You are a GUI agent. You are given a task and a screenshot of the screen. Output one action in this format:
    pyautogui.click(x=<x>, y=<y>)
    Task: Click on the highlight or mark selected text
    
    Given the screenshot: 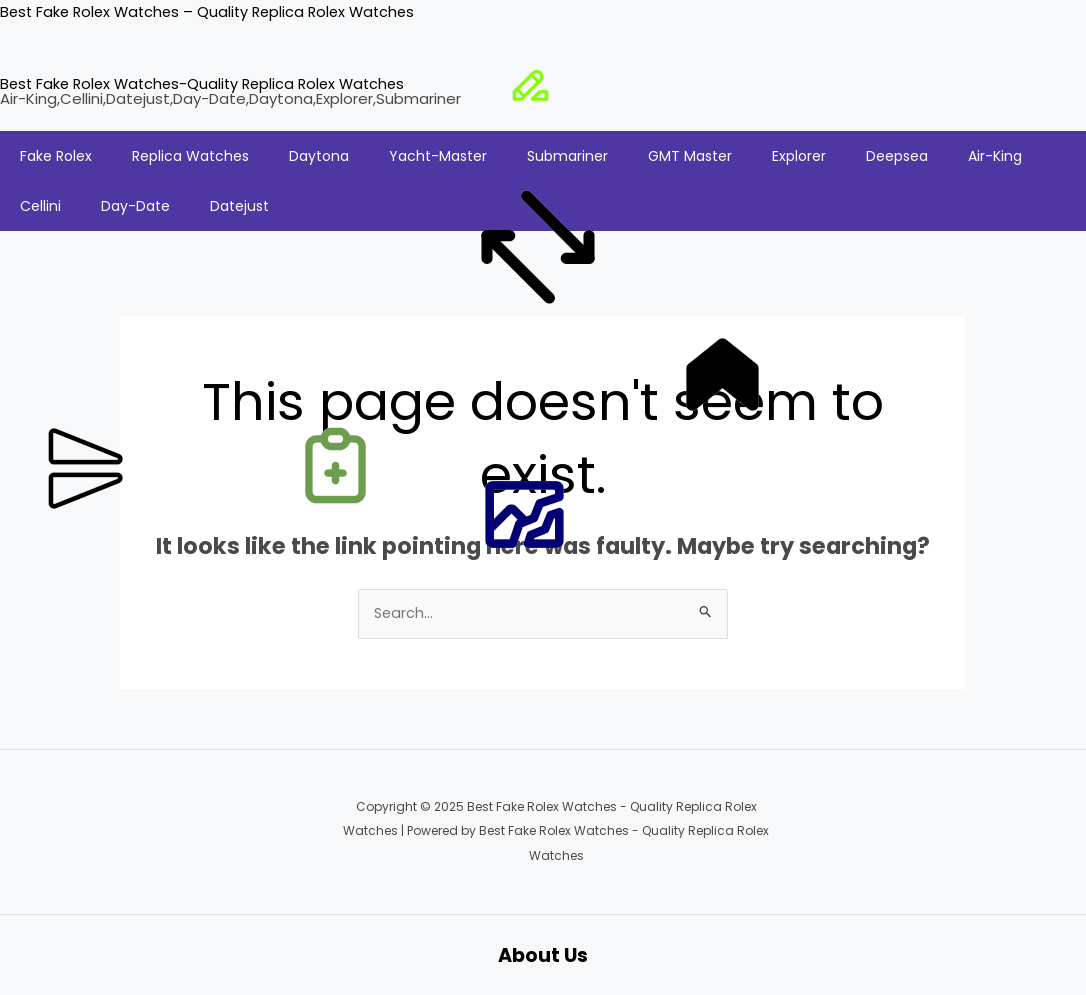 What is the action you would take?
    pyautogui.click(x=530, y=86)
    